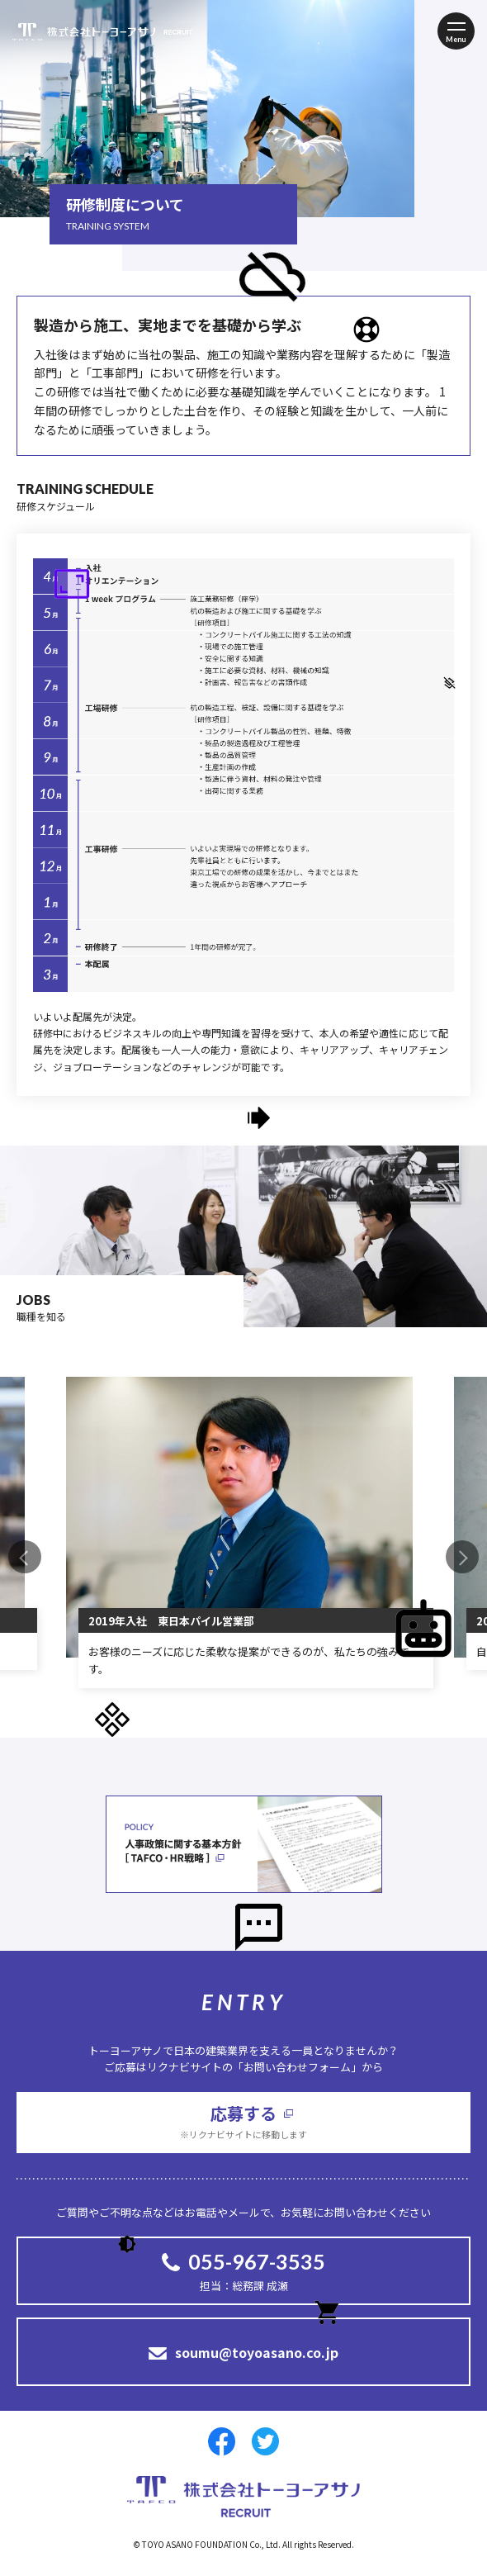 The height and width of the screenshot is (2576, 487). Describe the element at coordinates (423, 1631) in the screenshot. I see `access AI assistant or chatbot` at that location.